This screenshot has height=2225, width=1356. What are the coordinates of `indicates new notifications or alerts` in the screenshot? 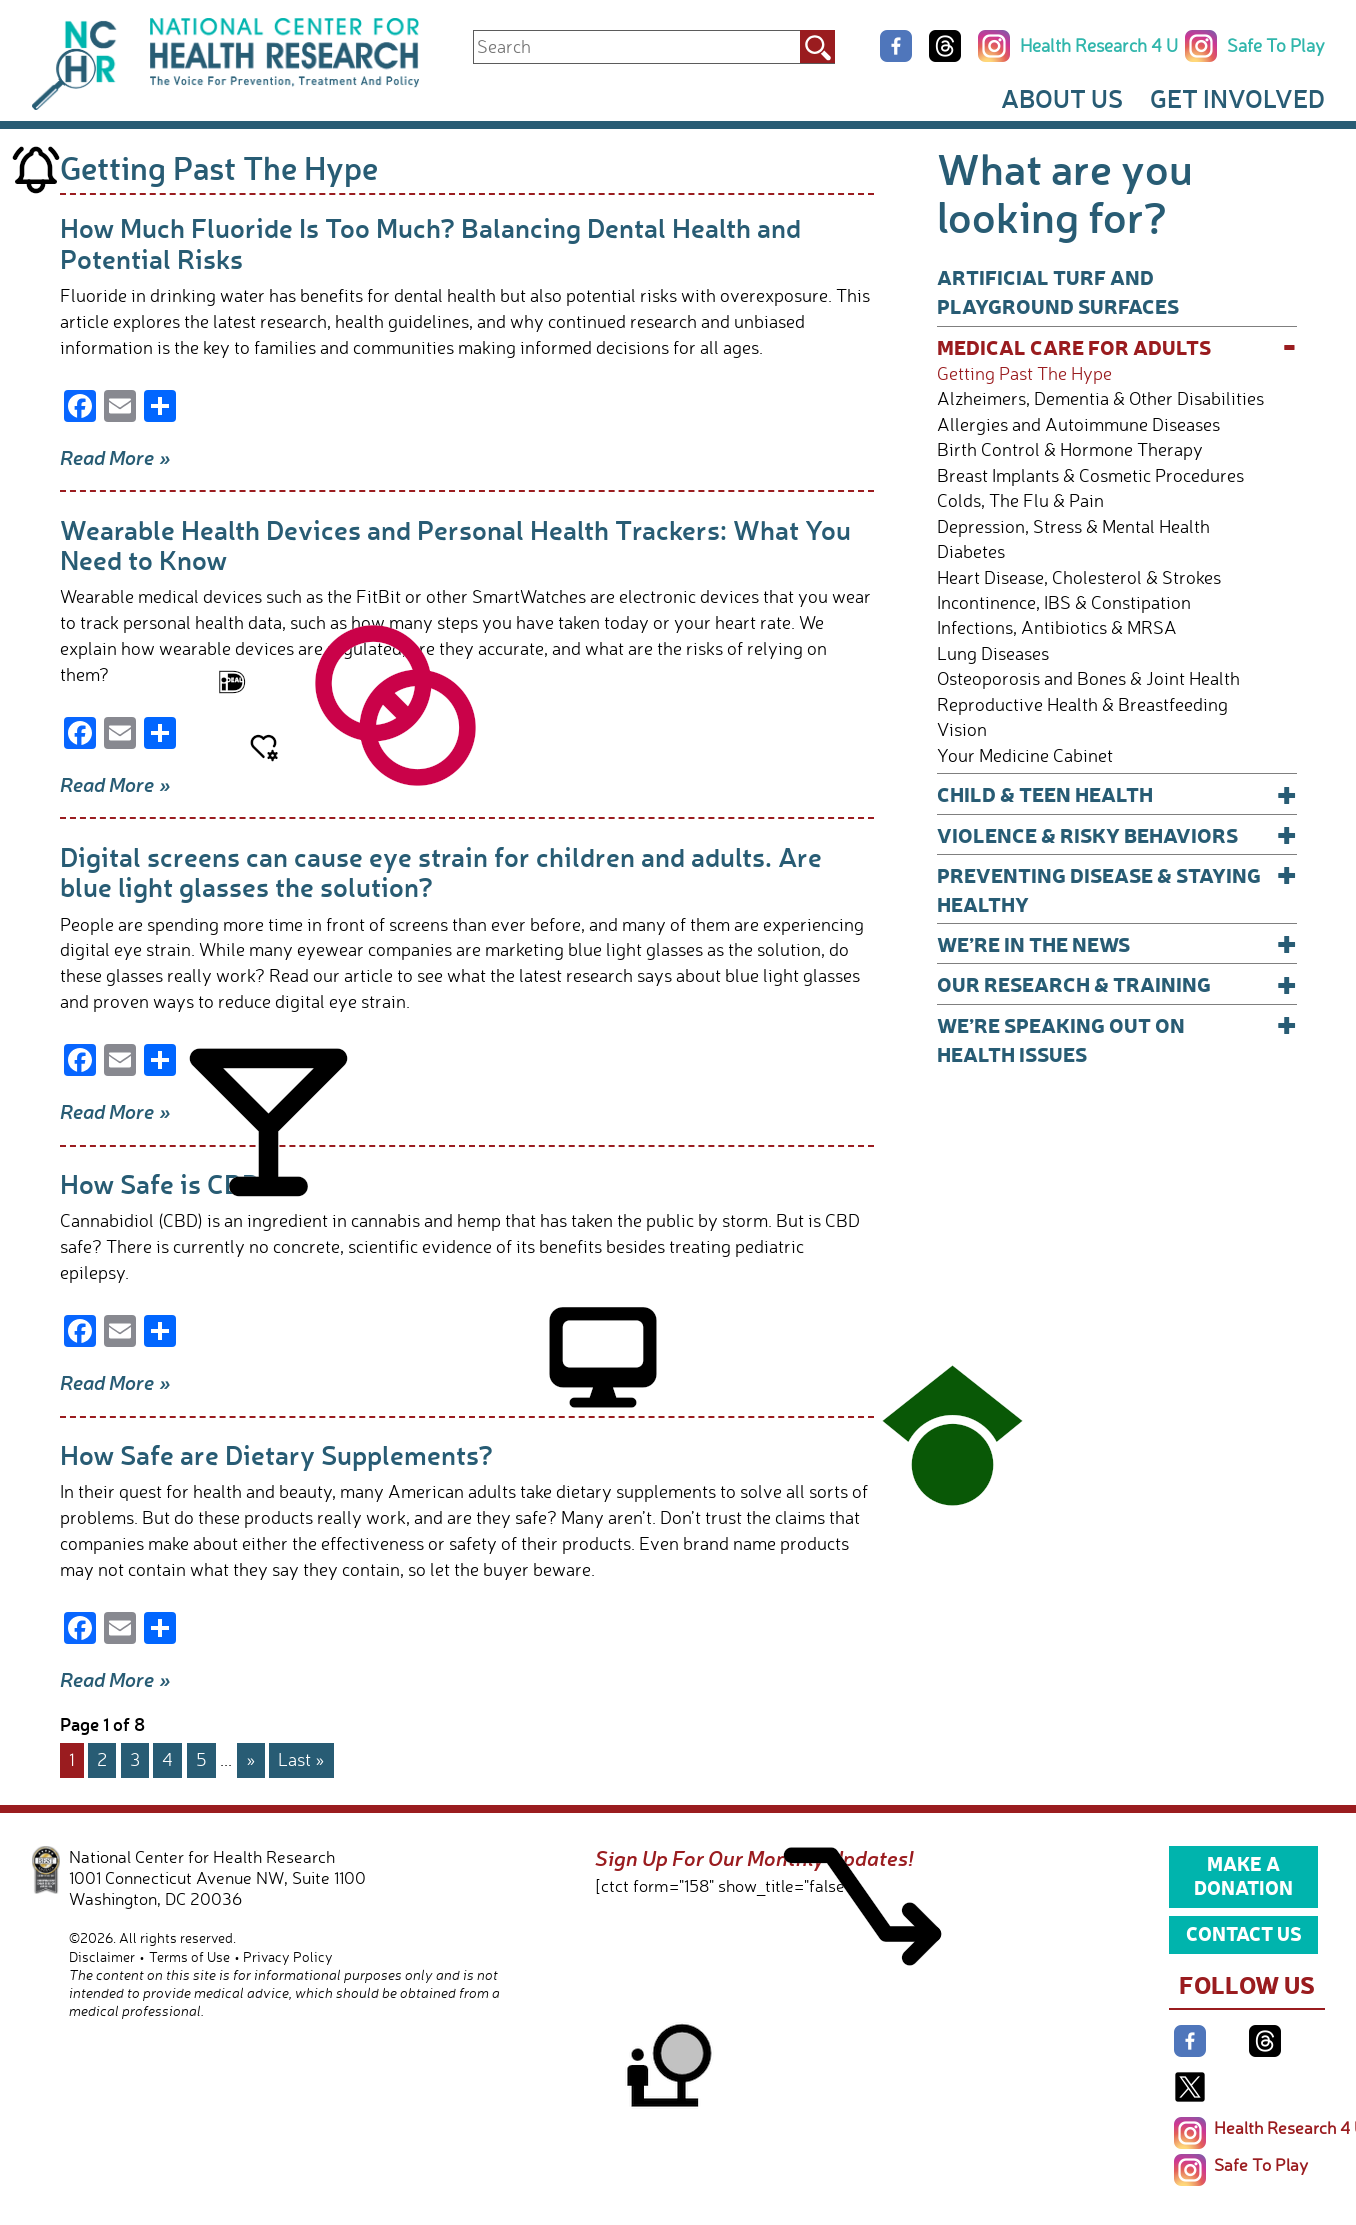 It's located at (36, 170).